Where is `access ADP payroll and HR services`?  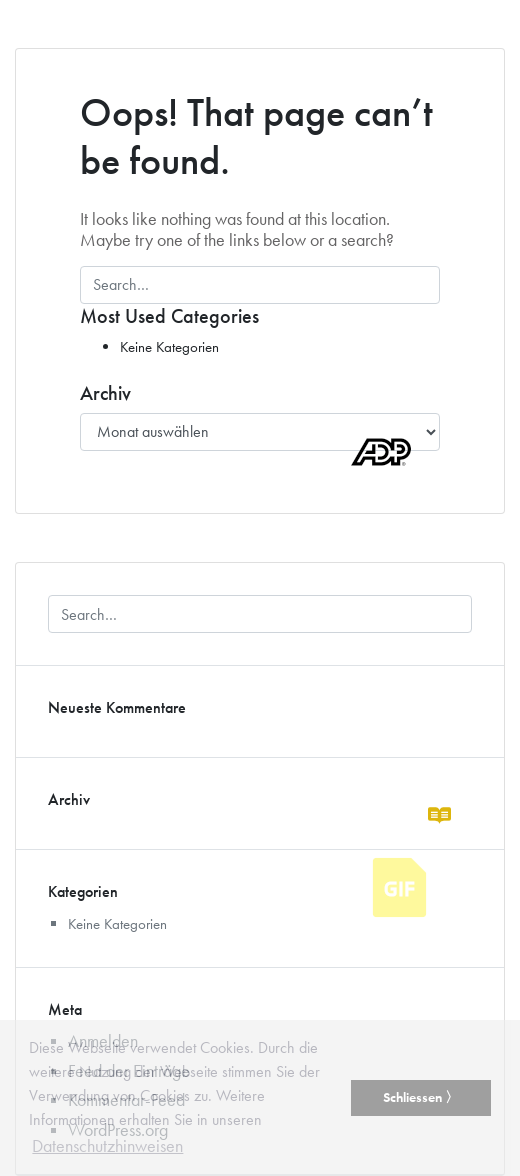 access ADP payroll and HR services is located at coordinates (381, 452).